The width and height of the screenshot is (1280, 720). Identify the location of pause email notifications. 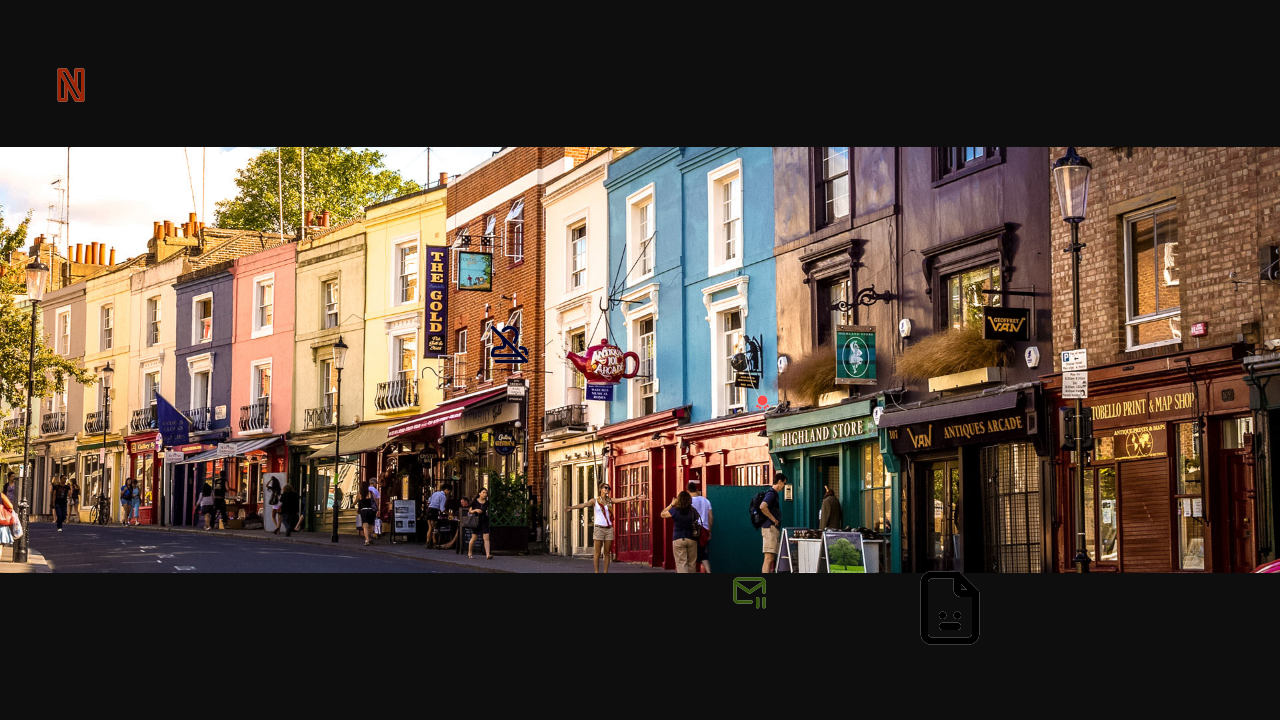
(749, 590).